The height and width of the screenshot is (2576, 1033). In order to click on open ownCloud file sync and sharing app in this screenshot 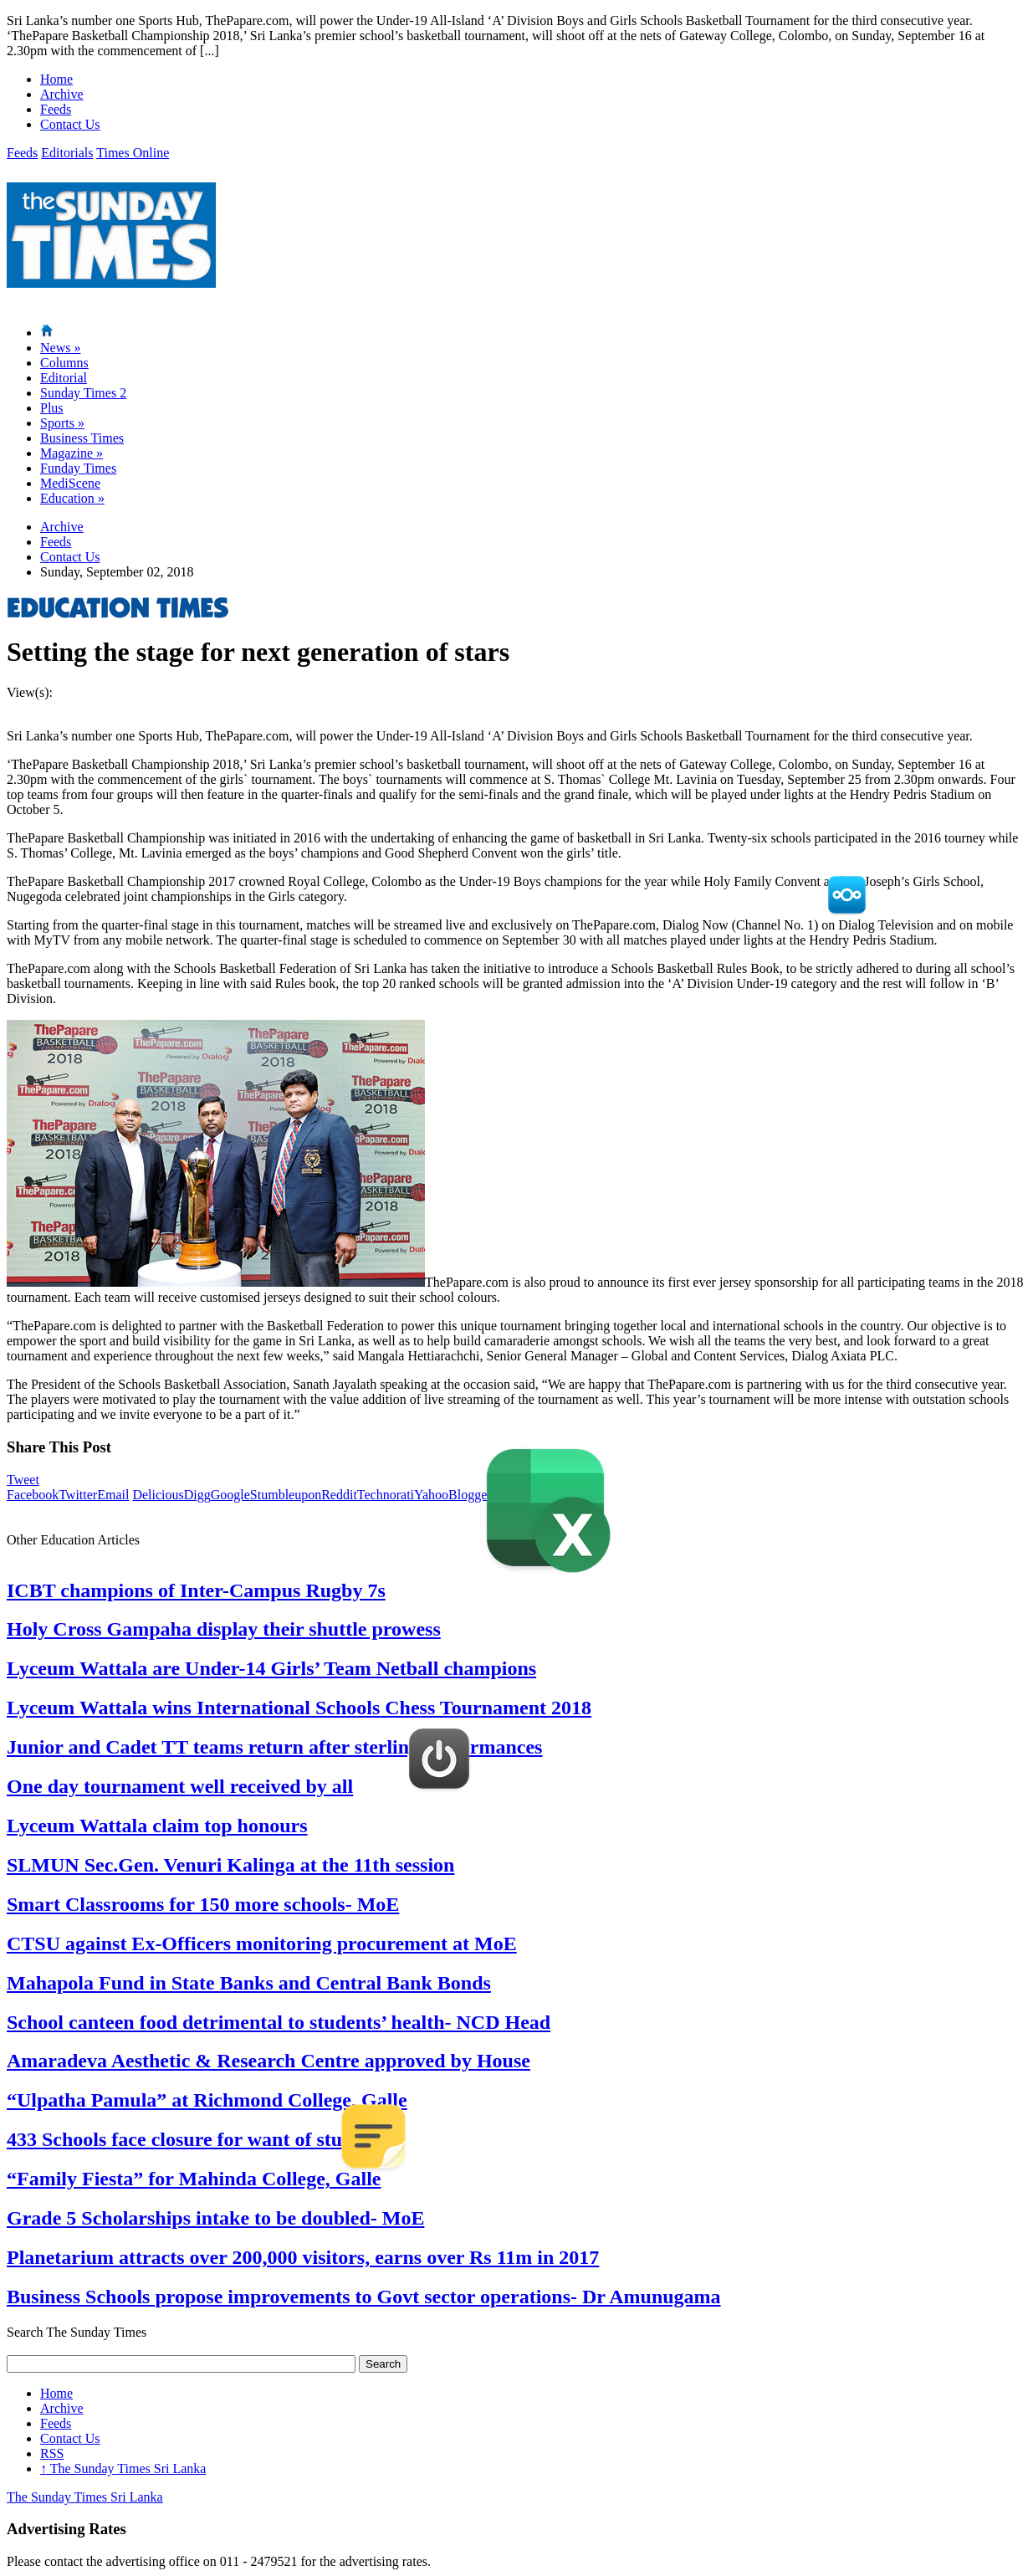, I will do `click(846, 894)`.